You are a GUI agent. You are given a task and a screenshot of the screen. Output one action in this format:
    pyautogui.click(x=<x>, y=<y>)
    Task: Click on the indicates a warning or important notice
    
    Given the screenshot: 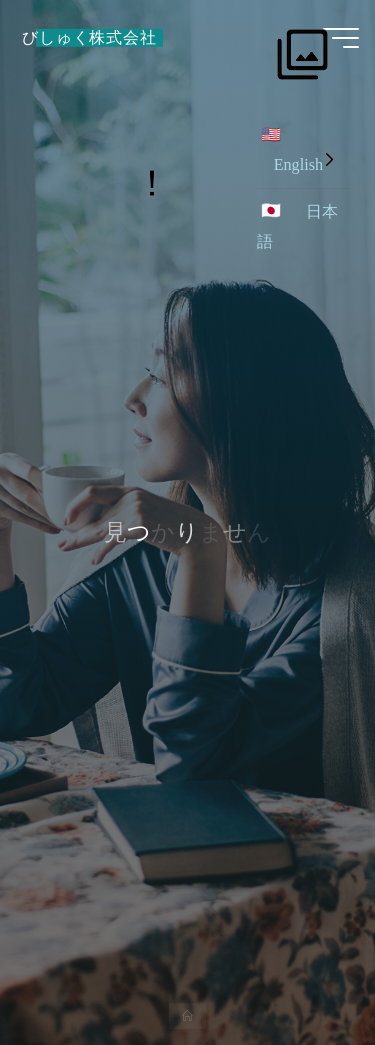 What is the action you would take?
    pyautogui.click(x=152, y=183)
    